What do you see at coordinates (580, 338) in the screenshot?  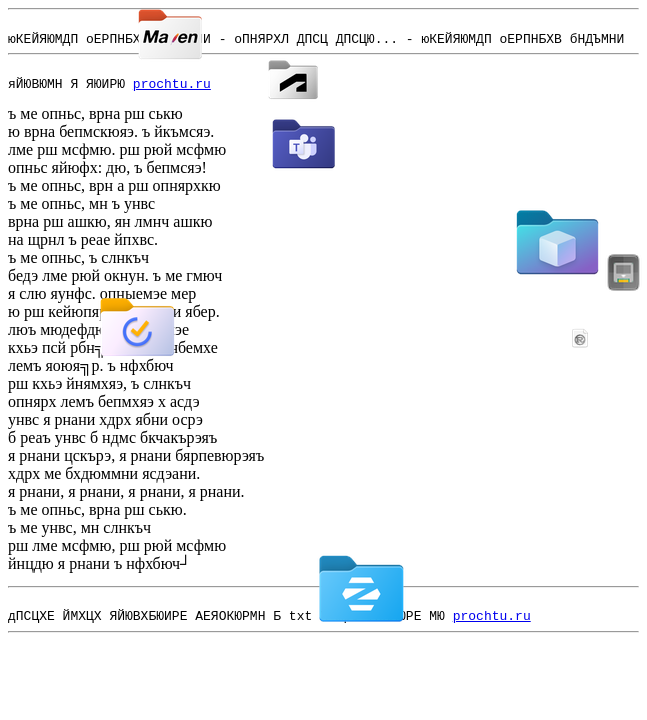 I see `a rust programming language source file` at bounding box center [580, 338].